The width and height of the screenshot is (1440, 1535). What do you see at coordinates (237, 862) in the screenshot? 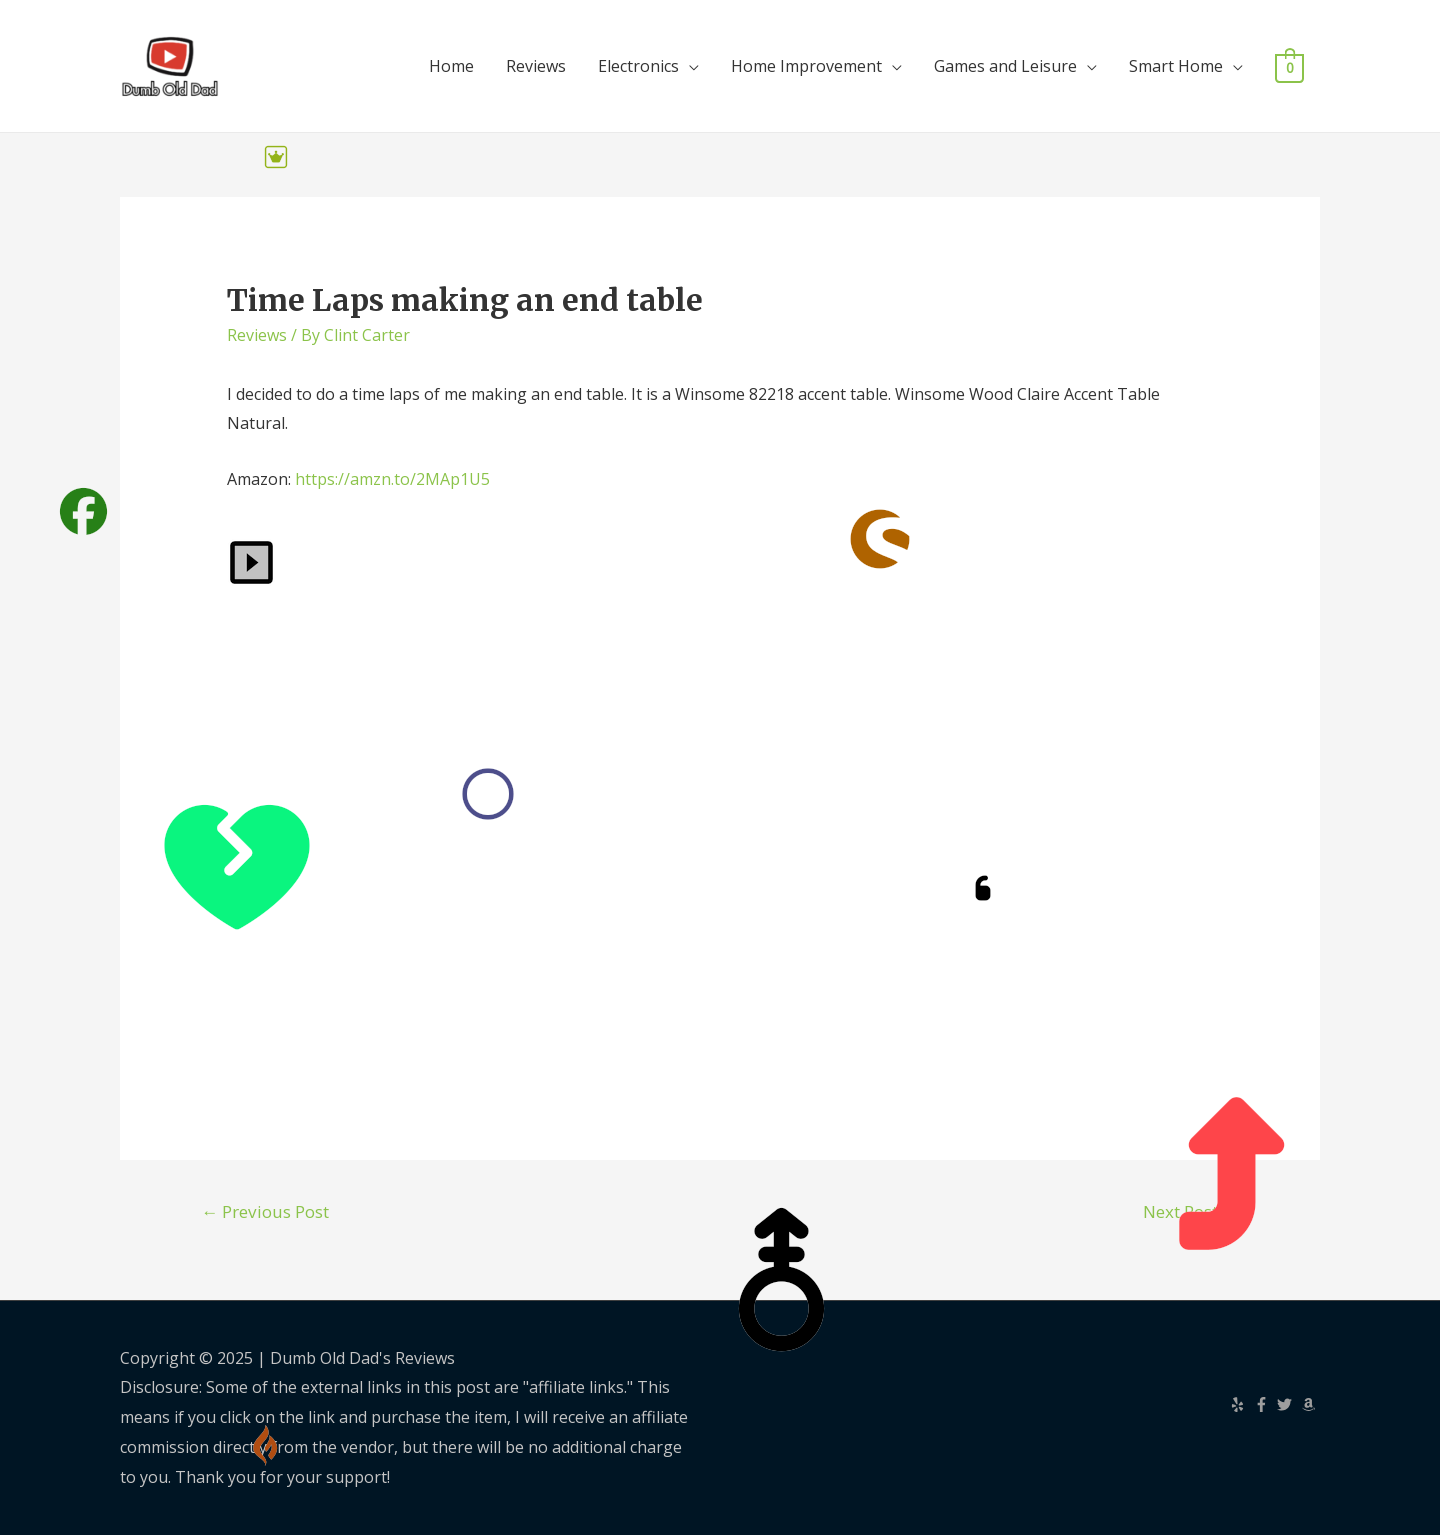
I see `unlike or remove from favorites` at bounding box center [237, 862].